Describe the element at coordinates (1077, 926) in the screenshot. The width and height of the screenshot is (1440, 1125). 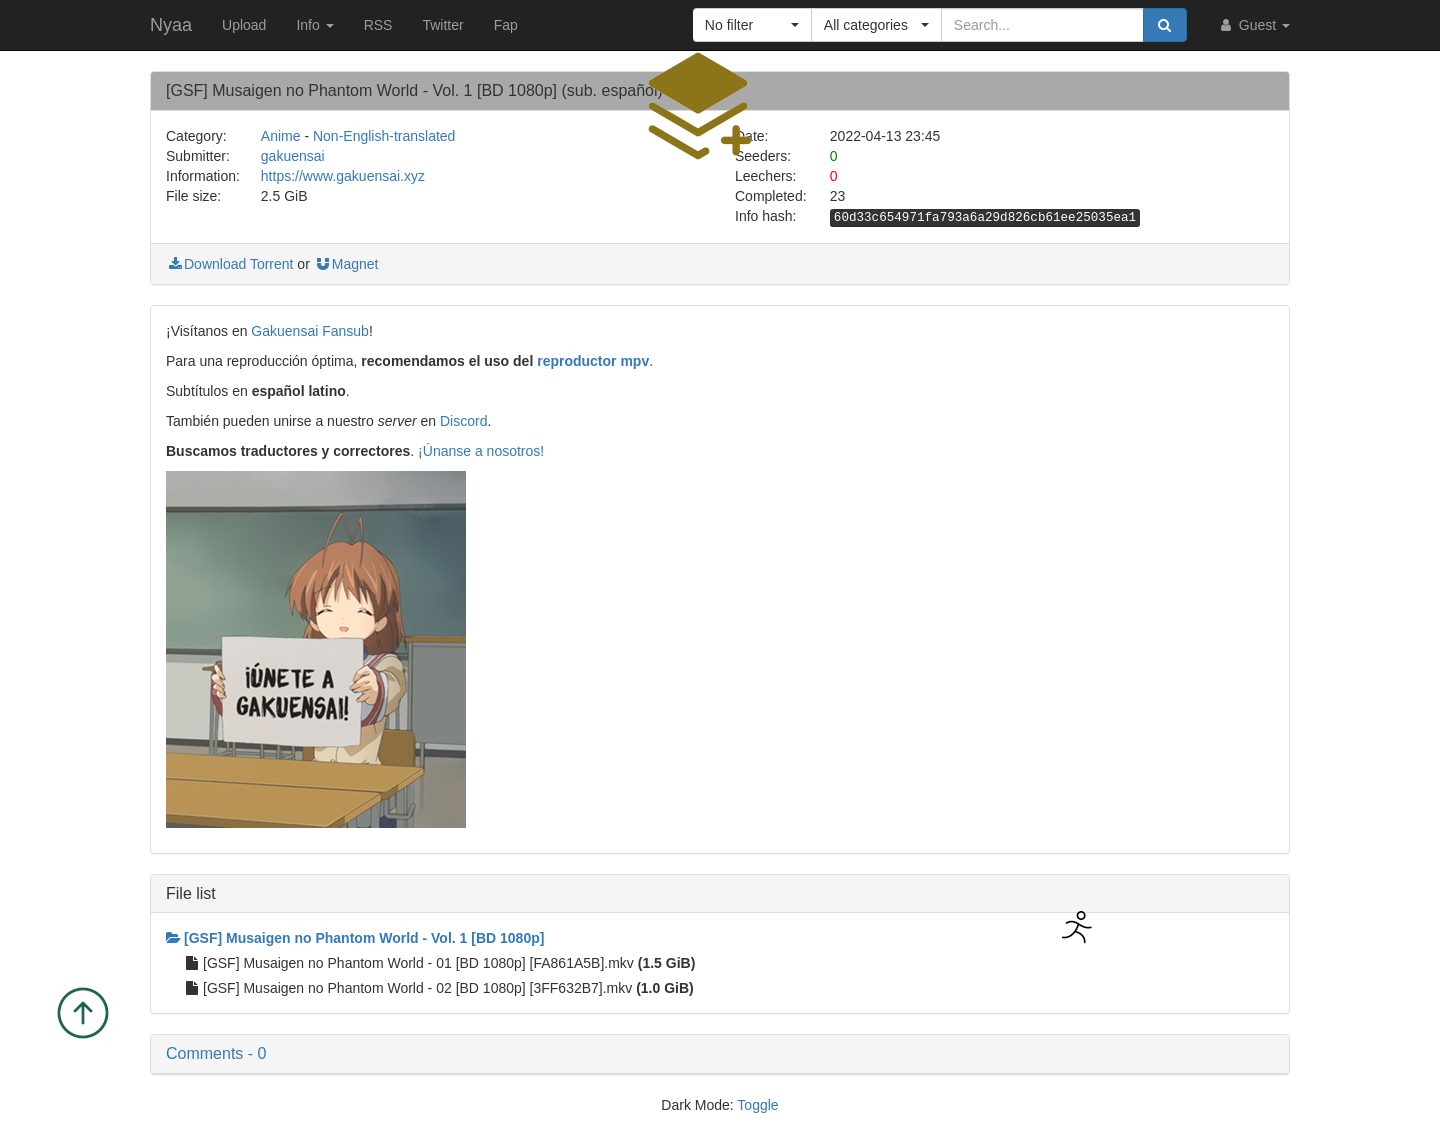
I see `start a running or fitness activity` at that location.